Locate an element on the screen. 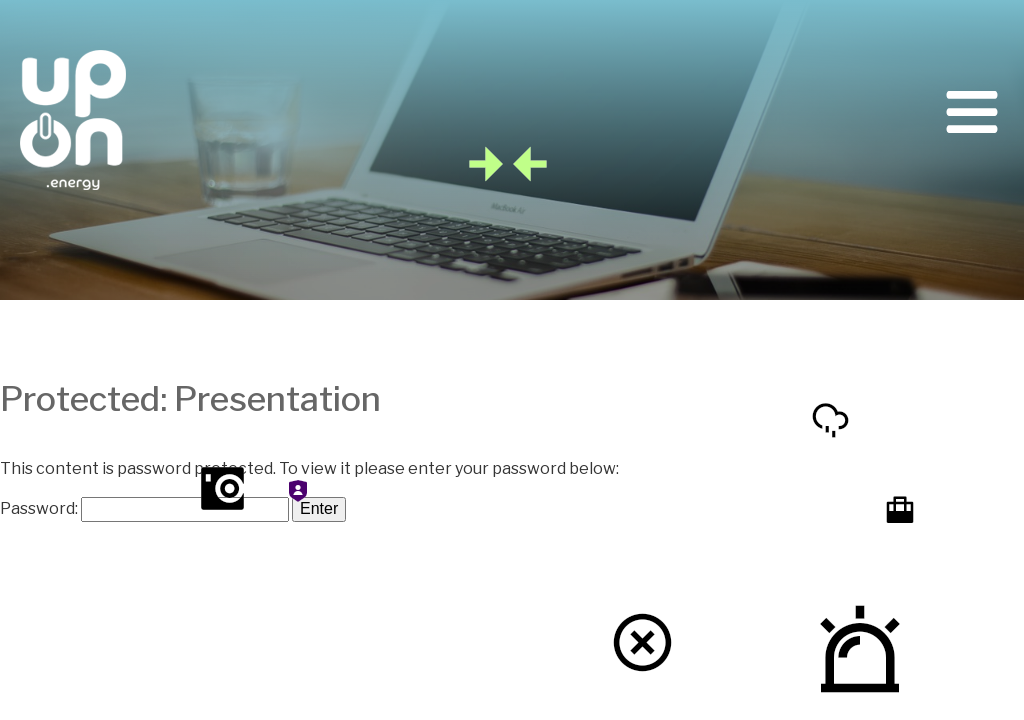  access user privacy or security settings is located at coordinates (298, 491).